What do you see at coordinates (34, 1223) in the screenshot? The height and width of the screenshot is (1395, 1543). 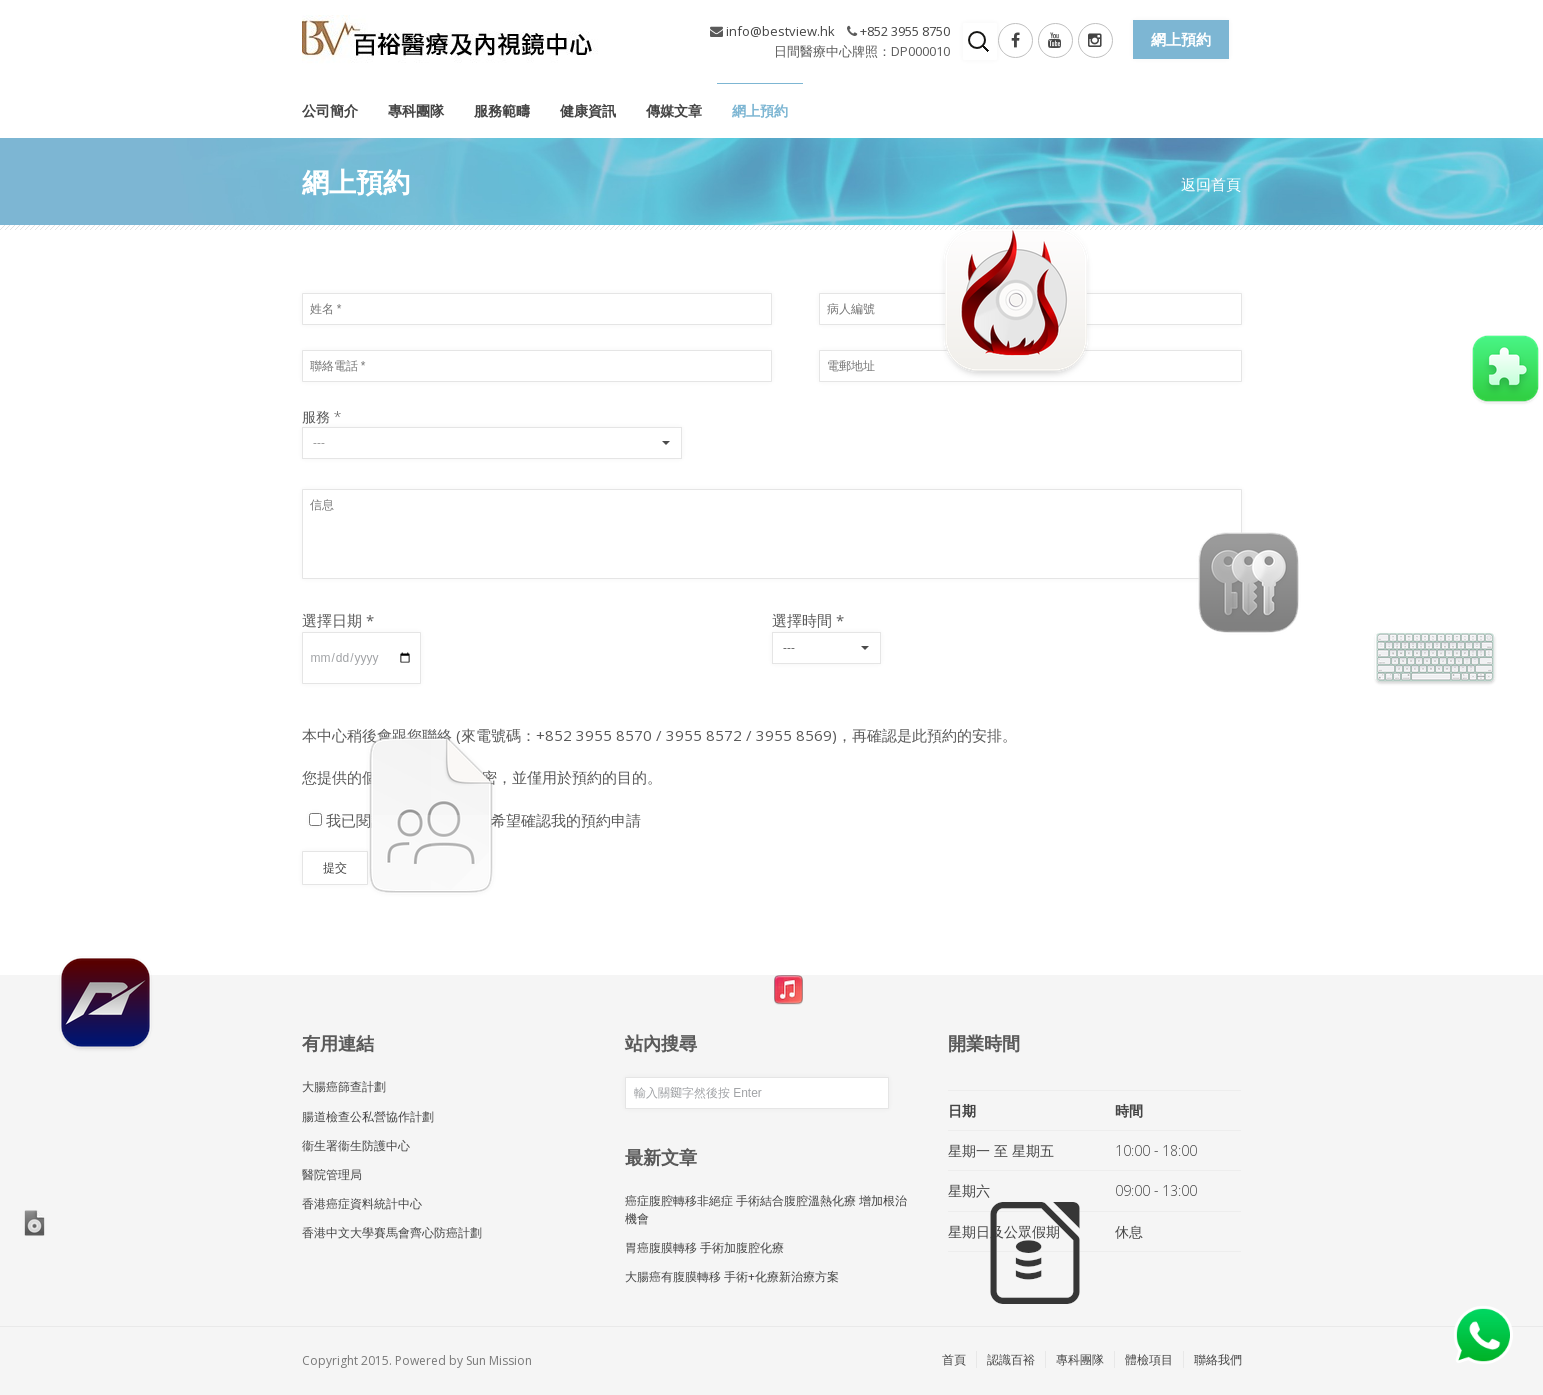 I see `a CD or disc image file` at bounding box center [34, 1223].